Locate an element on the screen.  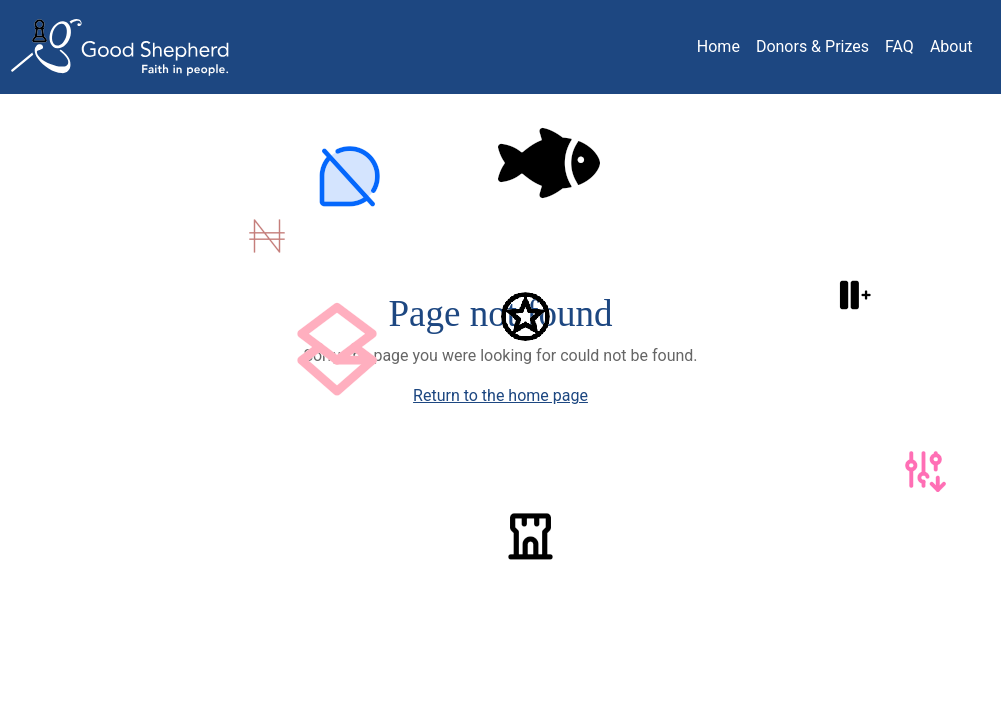
open superhuman email app is located at coordinates (337, 347).